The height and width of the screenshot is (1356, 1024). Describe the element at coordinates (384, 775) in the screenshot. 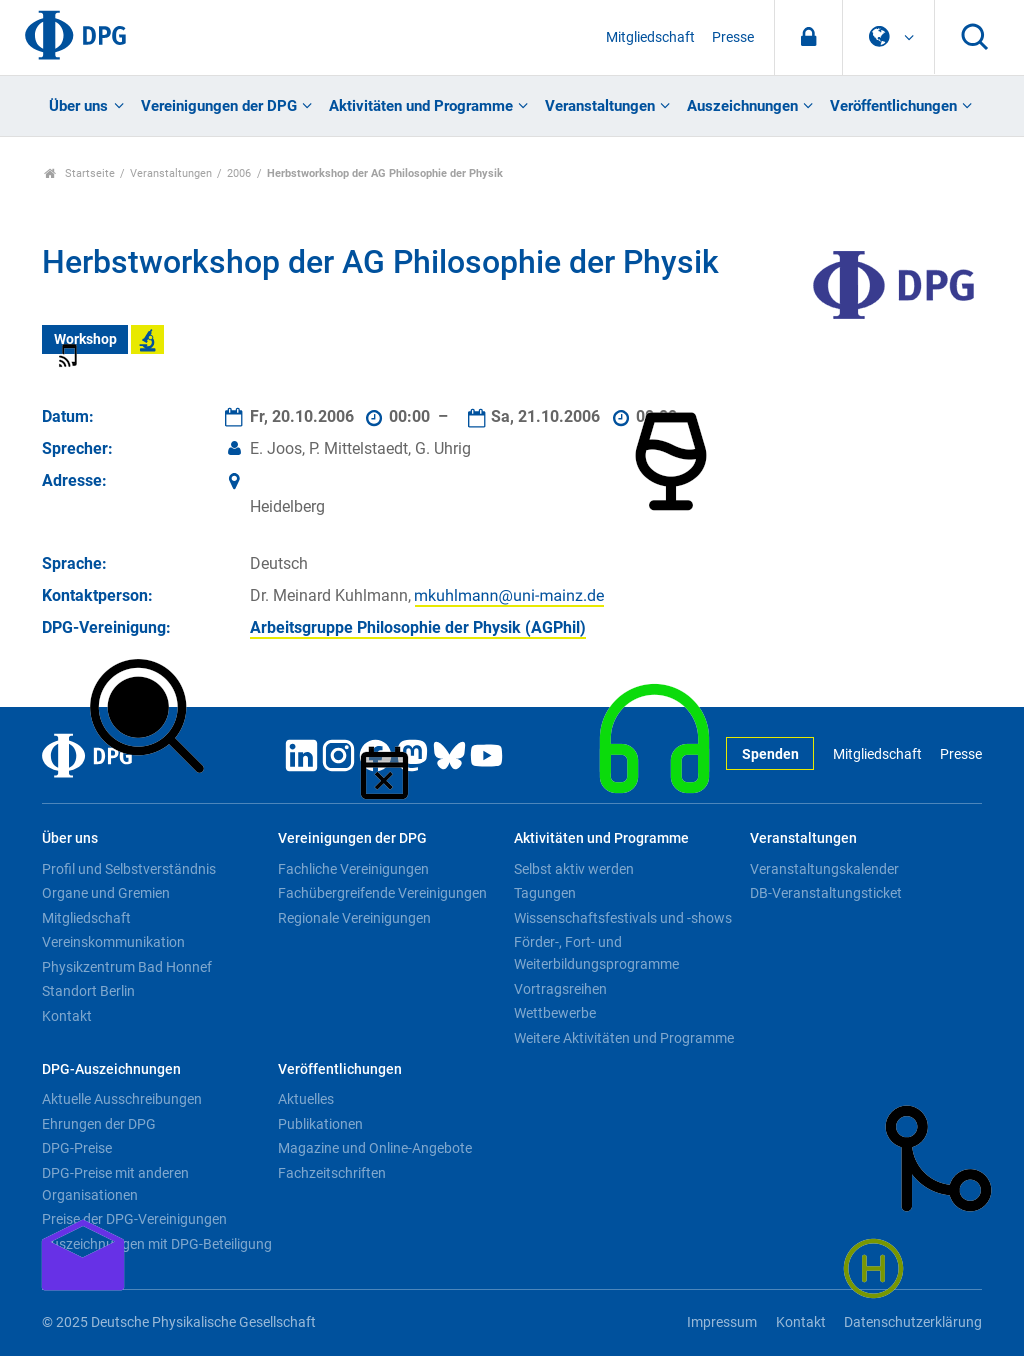

I see `indicates a busy or unavailable event` at that location.